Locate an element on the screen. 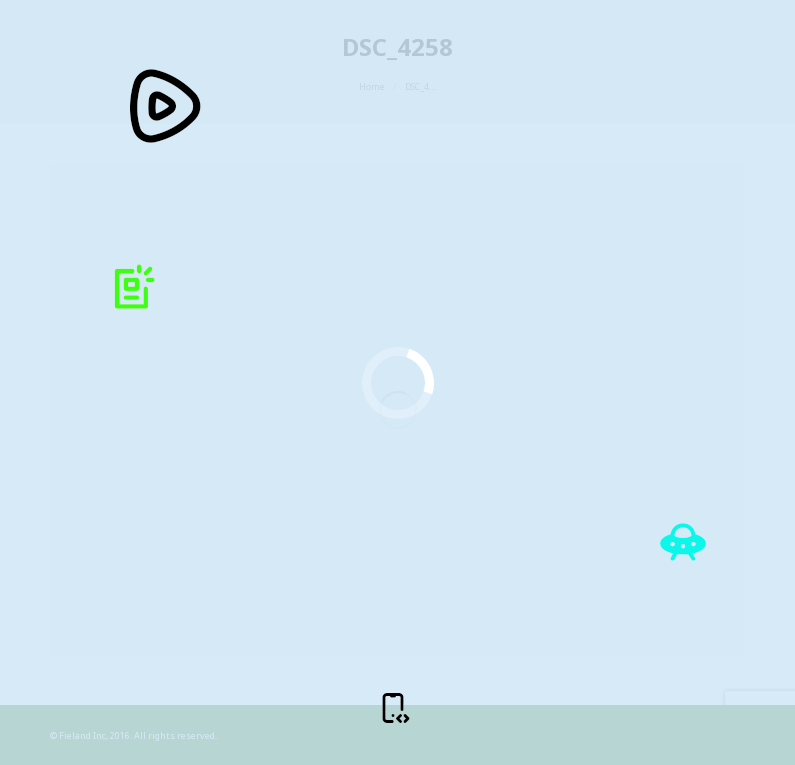 This screenshot has width=795, height=765. access sci-fi or space-themed content is located at coordinates (683, 542).